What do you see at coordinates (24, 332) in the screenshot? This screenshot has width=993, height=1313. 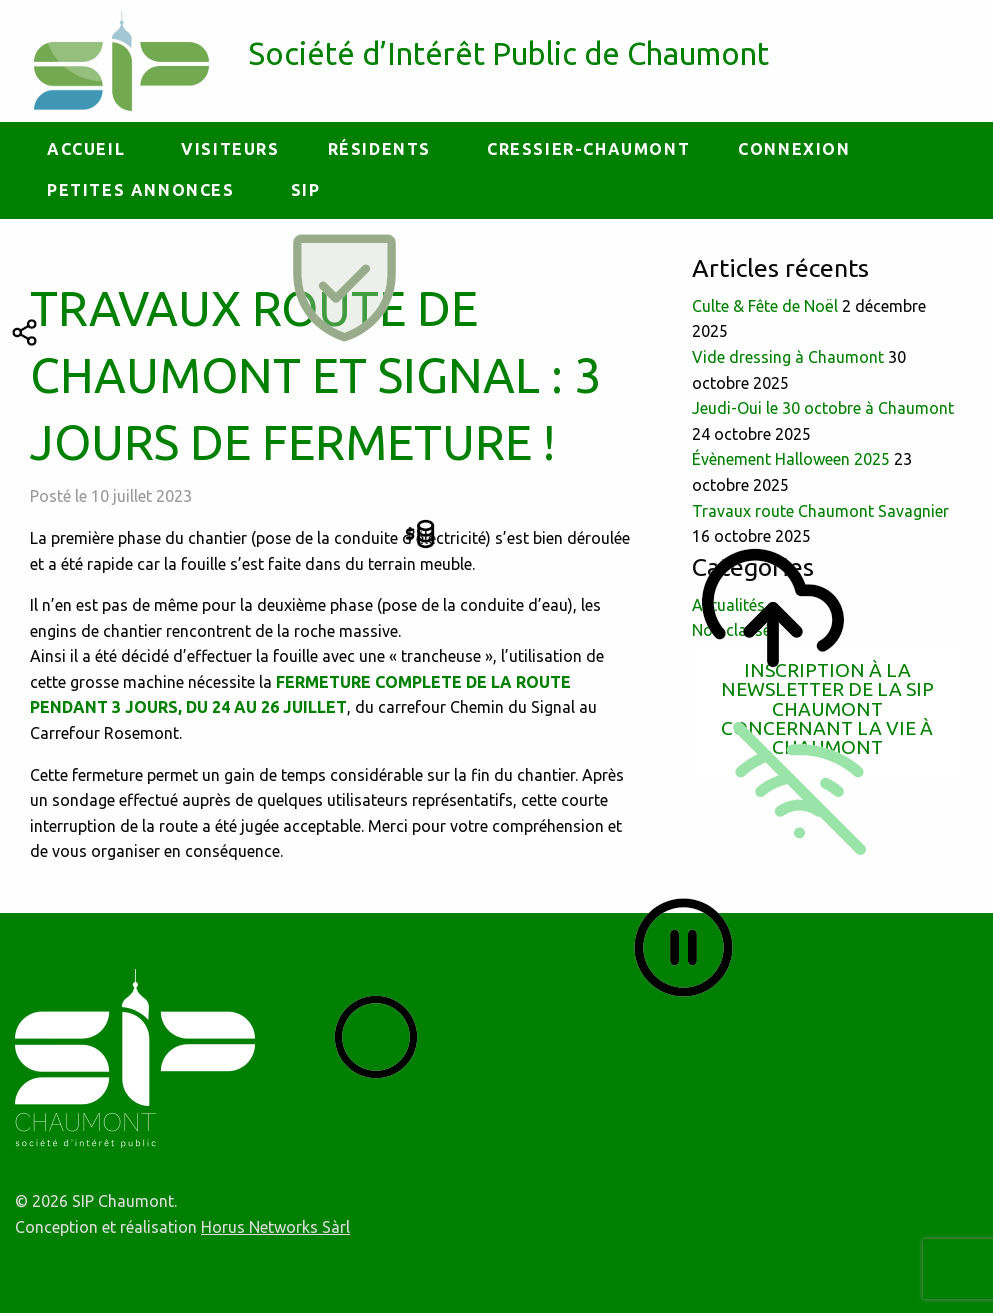 I see `share content with others` at bounding box center [24, 332].